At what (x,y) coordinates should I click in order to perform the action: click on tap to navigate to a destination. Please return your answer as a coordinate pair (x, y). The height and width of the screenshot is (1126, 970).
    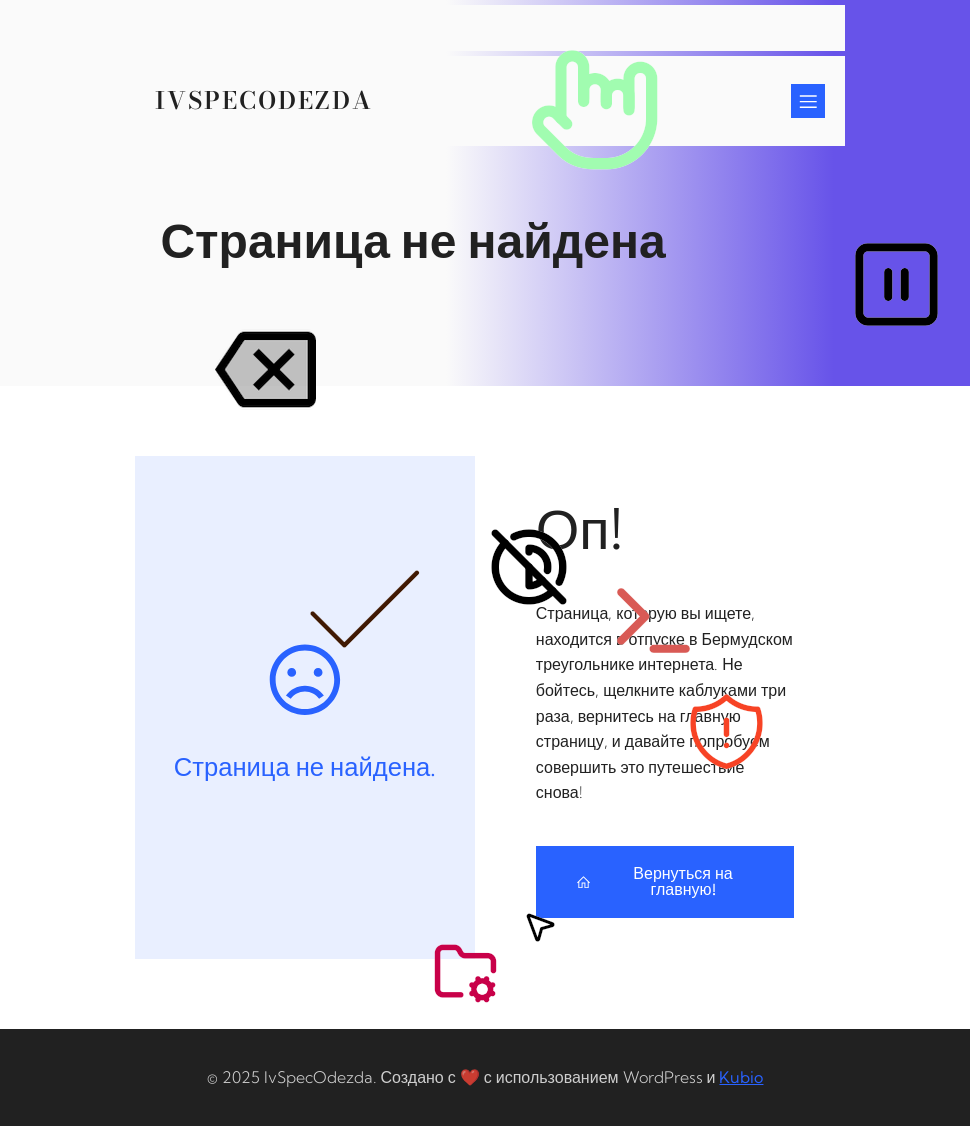
    Looking at the image, I should click on (538, 925).